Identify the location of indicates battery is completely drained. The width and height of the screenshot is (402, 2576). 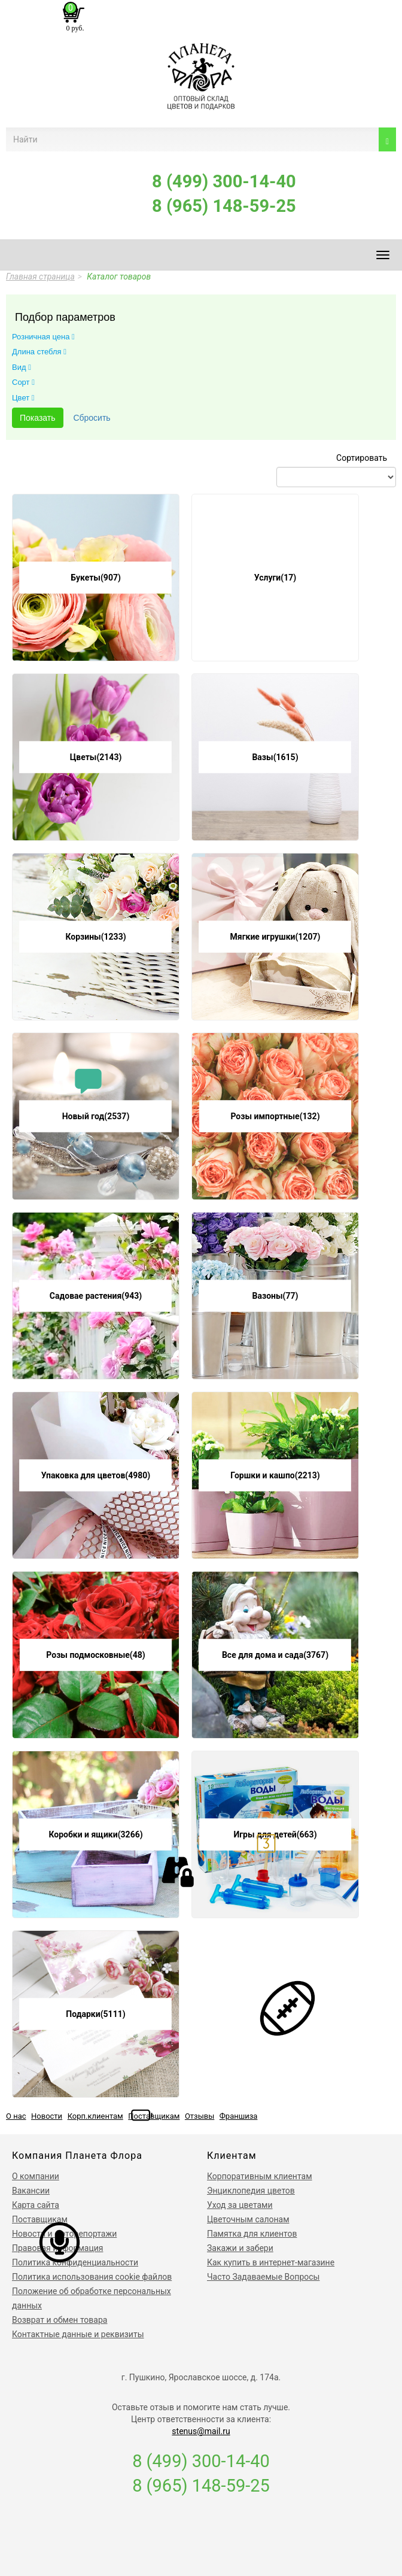
(142, 2115).